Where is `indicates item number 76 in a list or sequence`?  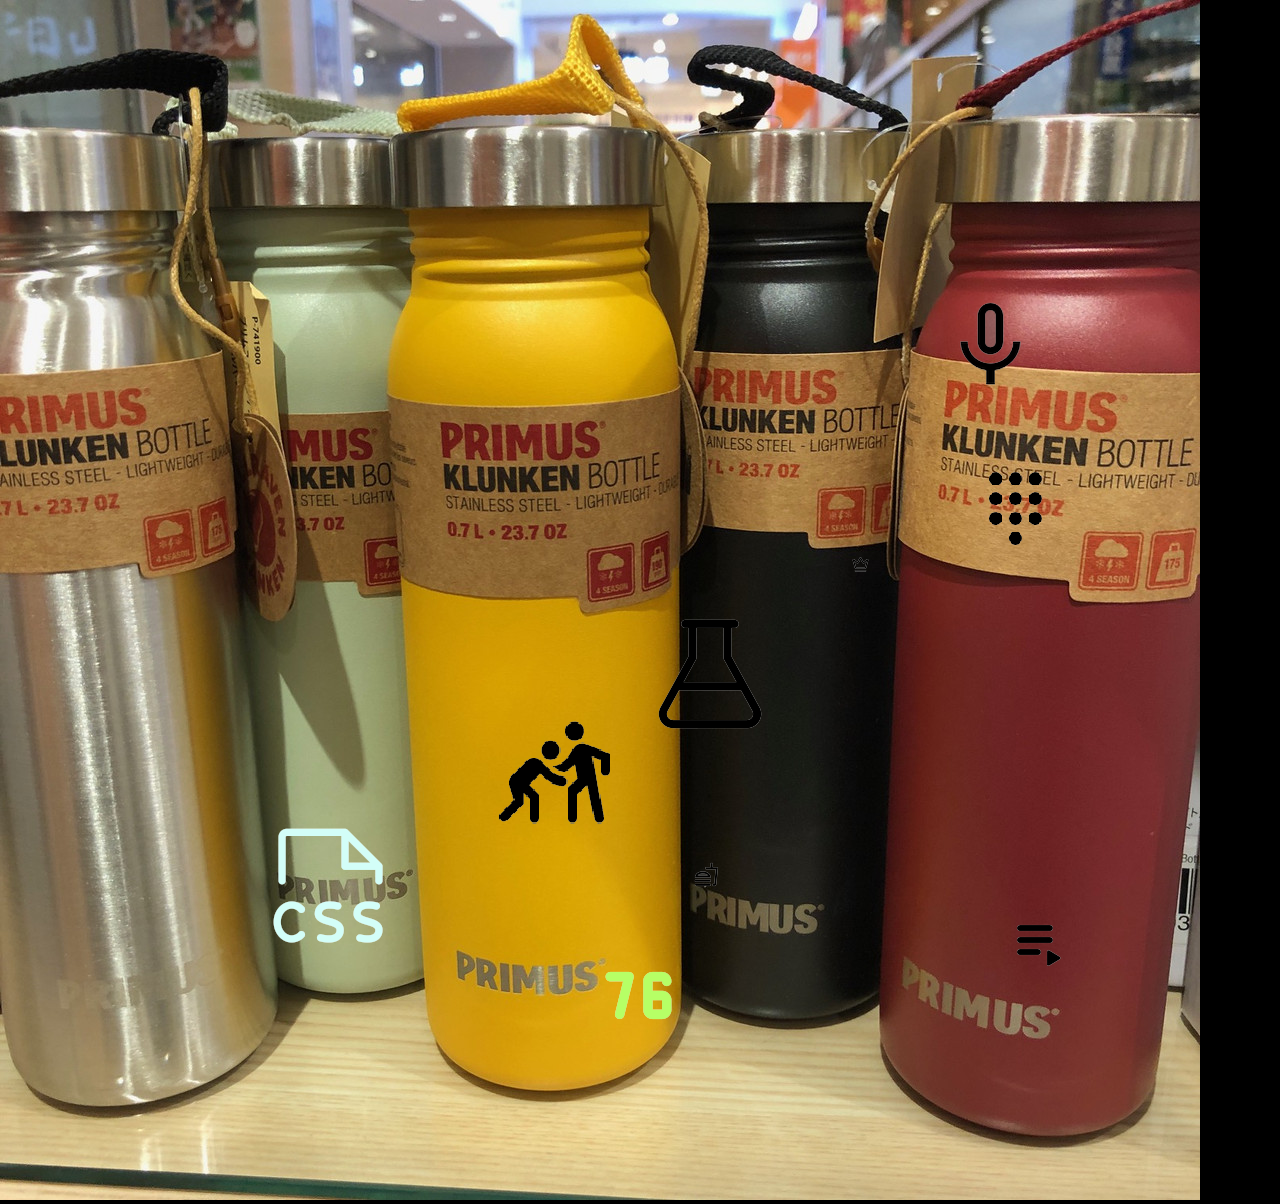
indicates item number 76 in a list or sequence is located at coordinates (638, 995).